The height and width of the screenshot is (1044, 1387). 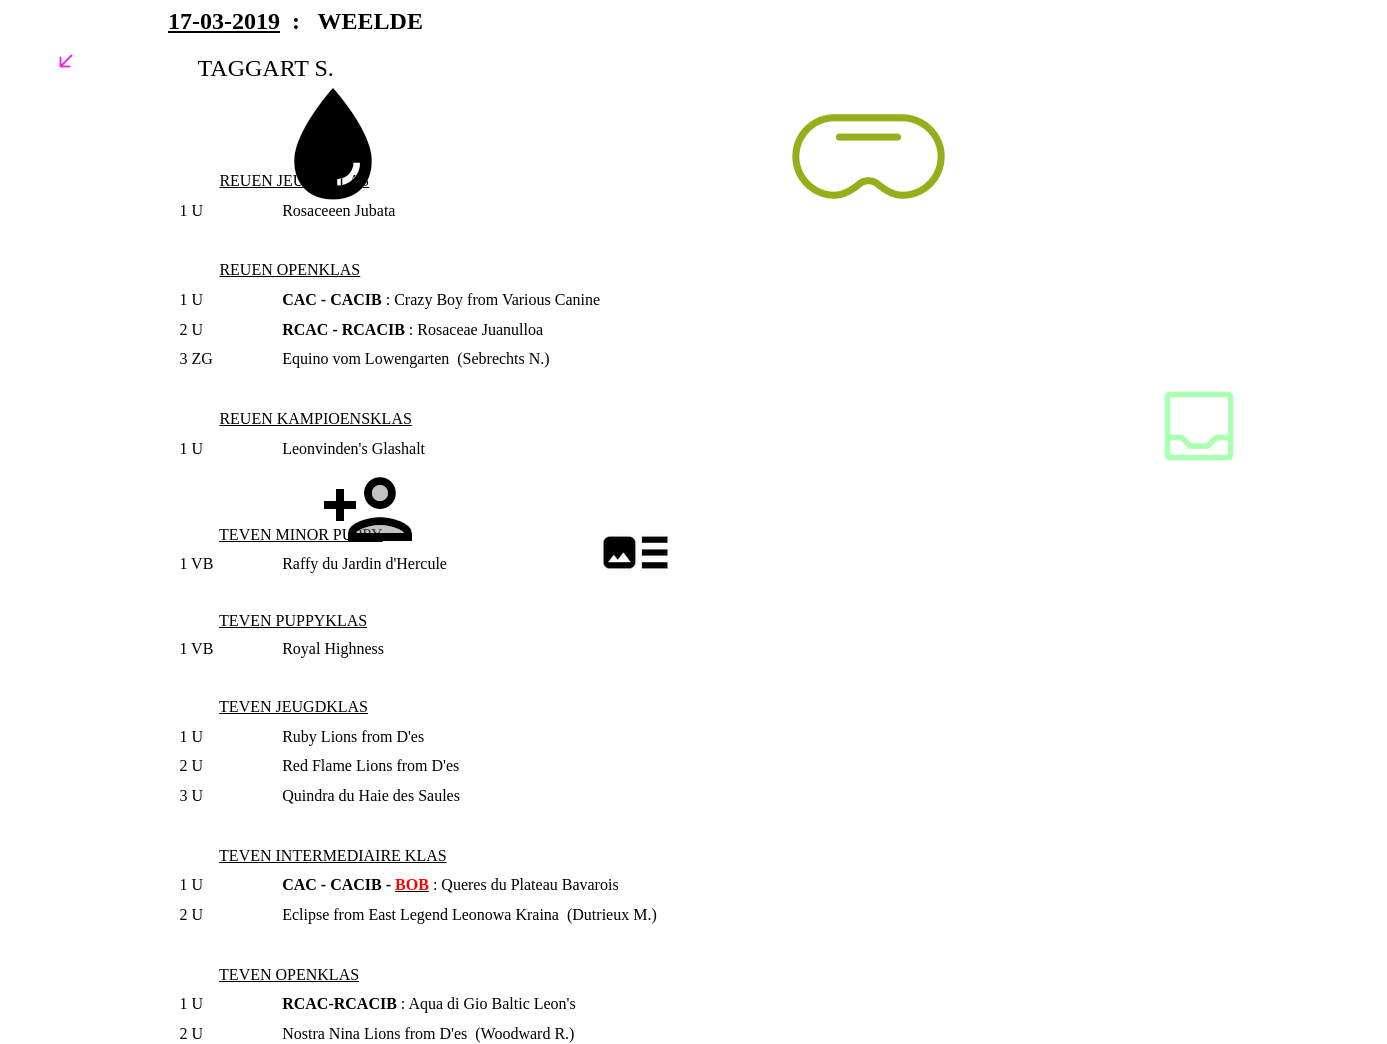 What do you see at coordinates (368, 509) in the screenshot?
I see `add a new contact` at bounding box center [368, 509].